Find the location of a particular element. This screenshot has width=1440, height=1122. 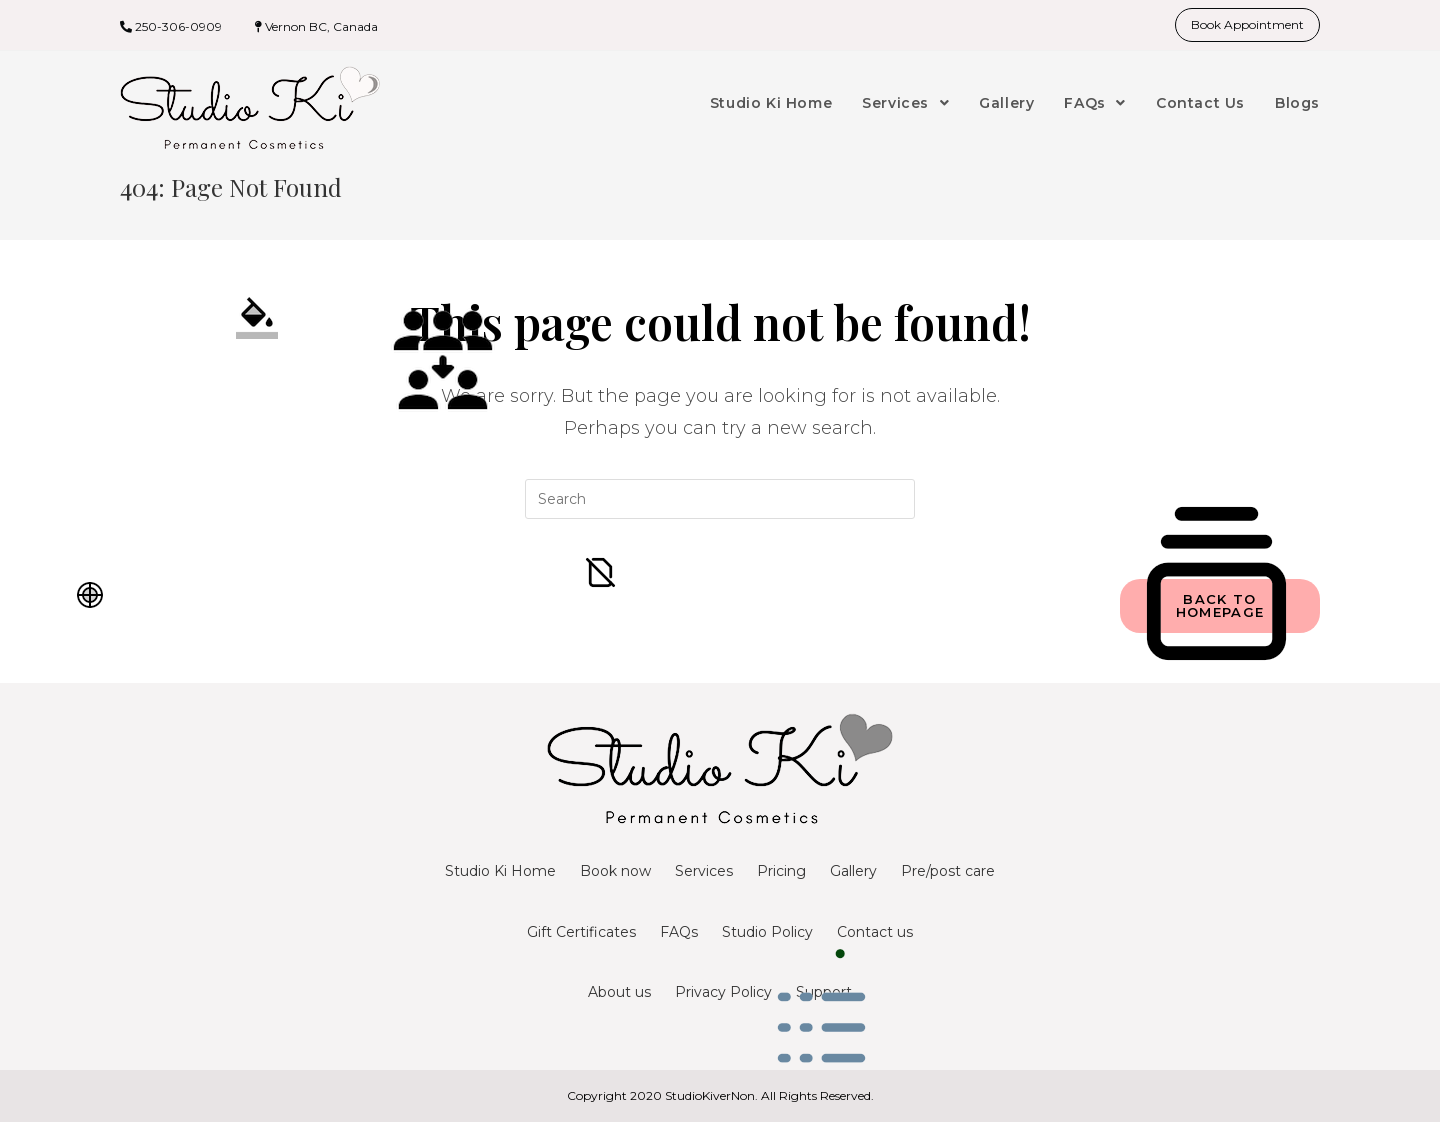

view polar chart or radar graph data is located at coordinates (90, 595).